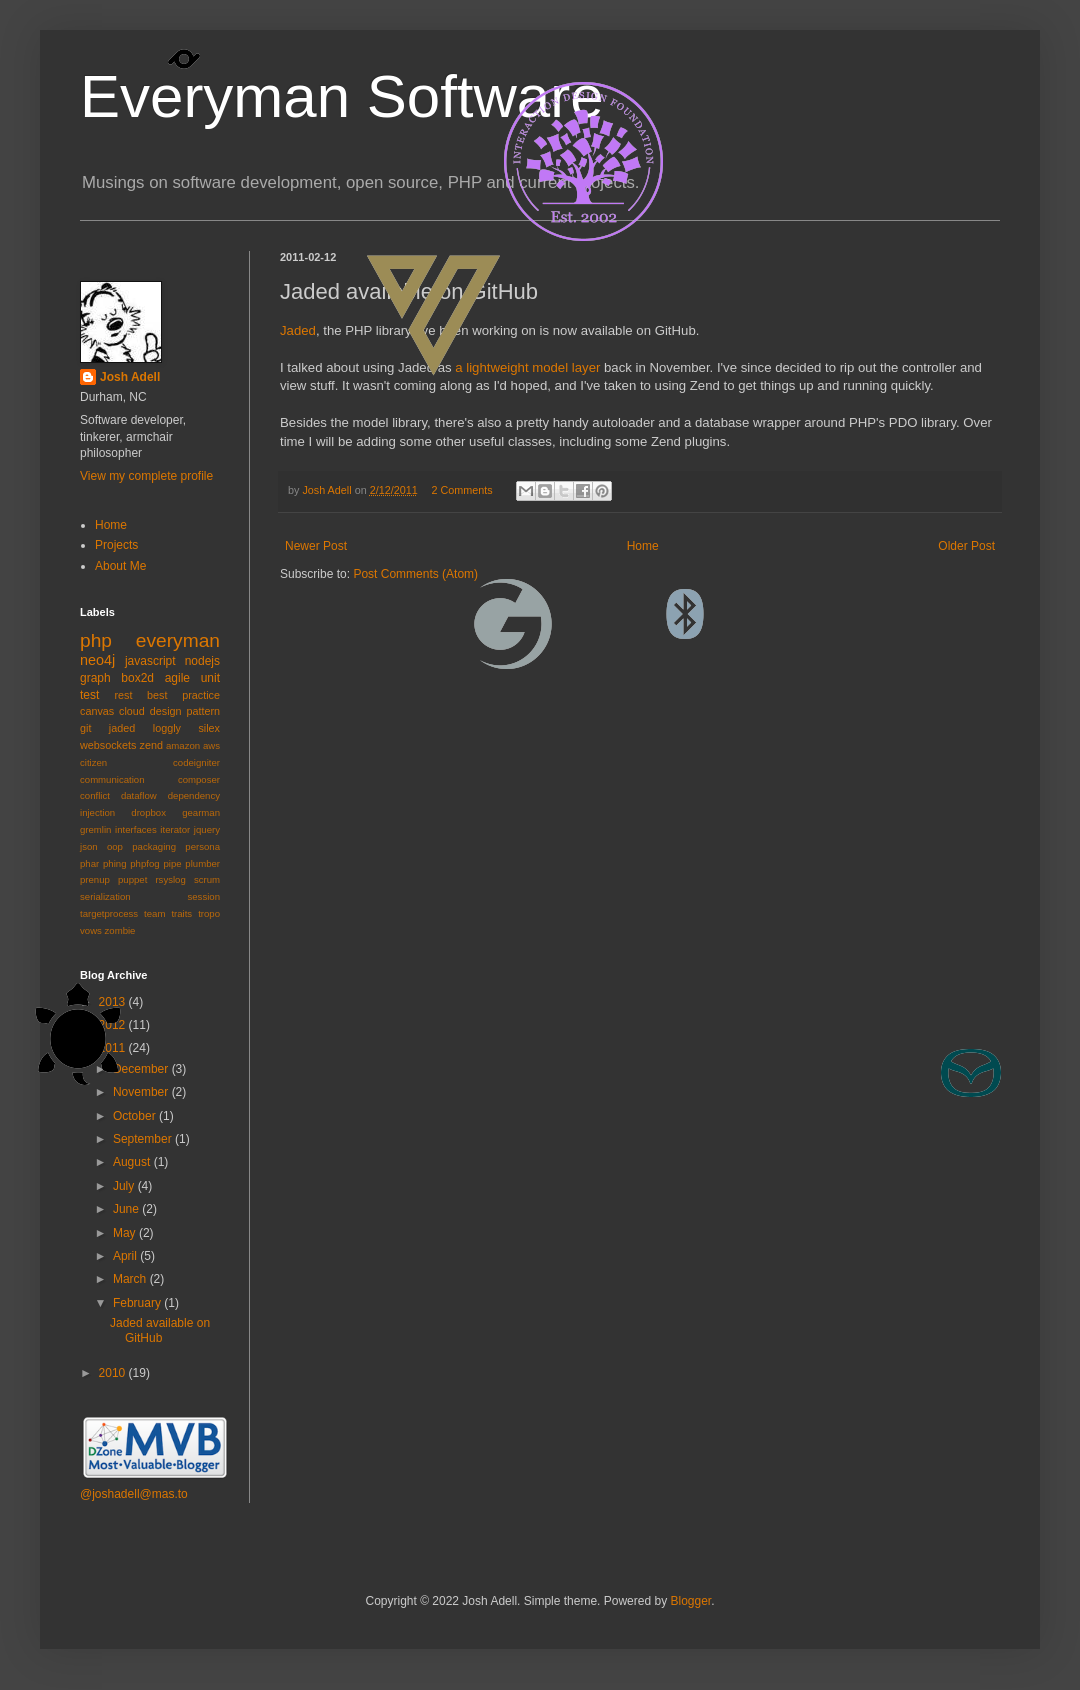 This screenshot has width=1080, height=1690. Describe the element at coordinates (971, 1073) in the screenshot. I see `mazda brand logo` at that location.